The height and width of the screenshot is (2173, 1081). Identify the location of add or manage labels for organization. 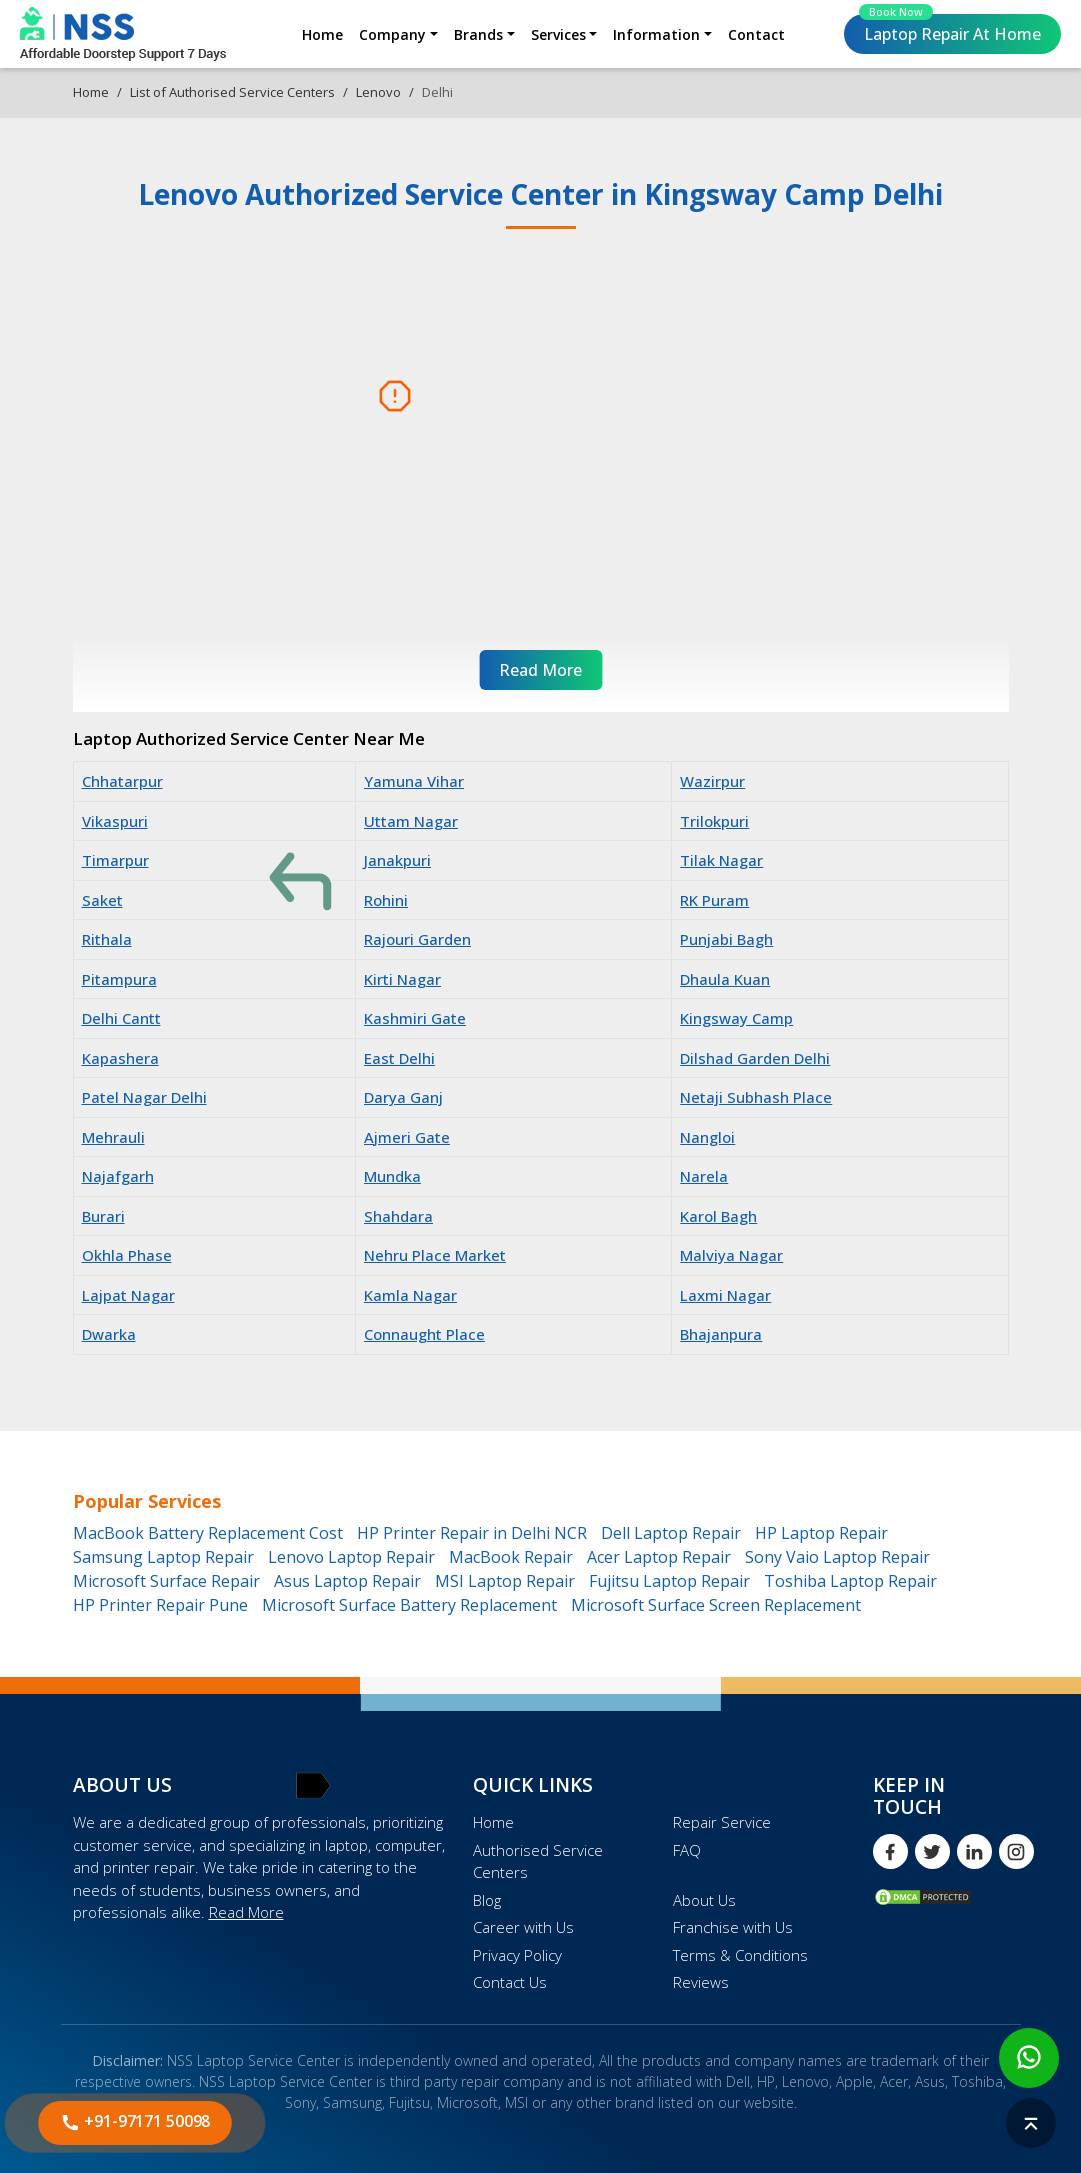
(312, 1785).